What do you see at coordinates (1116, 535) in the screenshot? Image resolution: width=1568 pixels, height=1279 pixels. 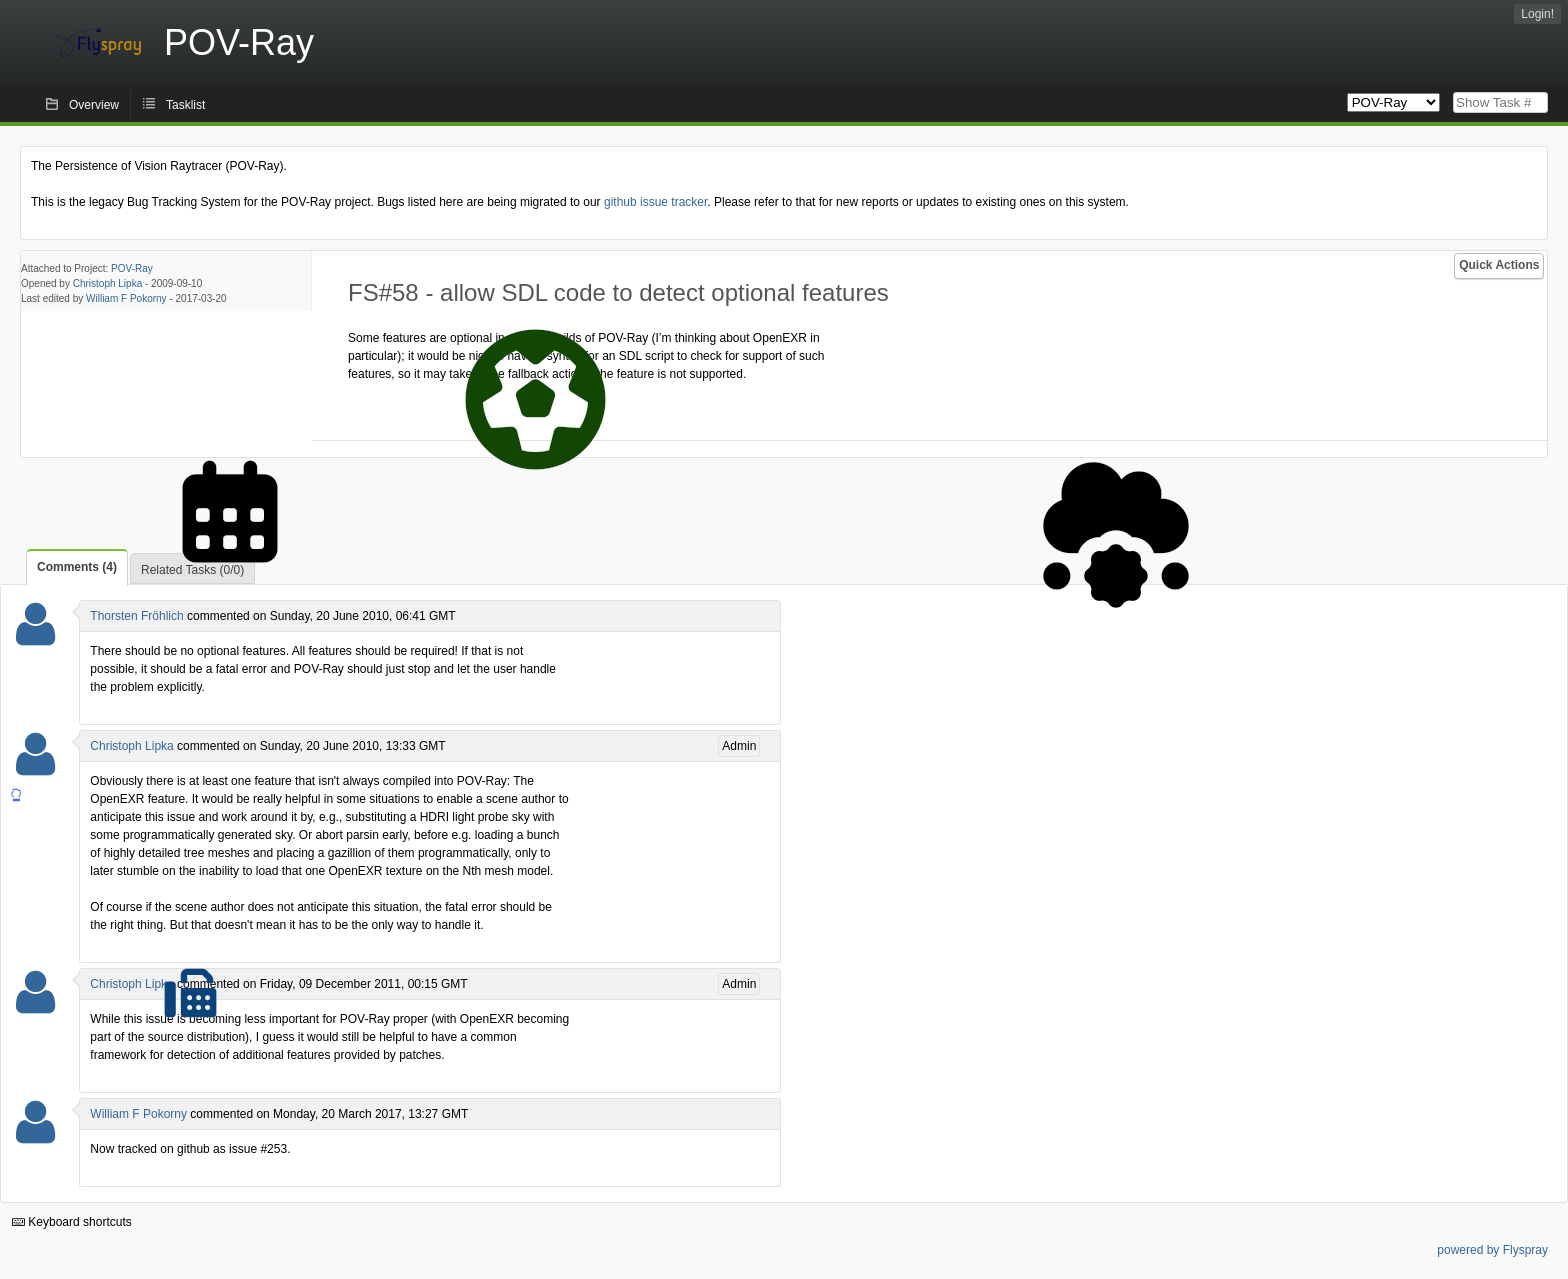 I see `indicates hail or severe weather conditions` at bounding box center [1116, 535].